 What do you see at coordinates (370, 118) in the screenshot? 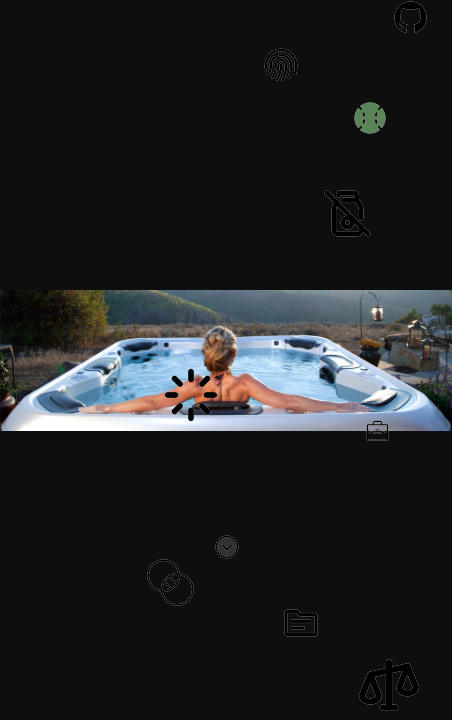
I see `view baseball scores or stats` at bounding box center [370, 118].